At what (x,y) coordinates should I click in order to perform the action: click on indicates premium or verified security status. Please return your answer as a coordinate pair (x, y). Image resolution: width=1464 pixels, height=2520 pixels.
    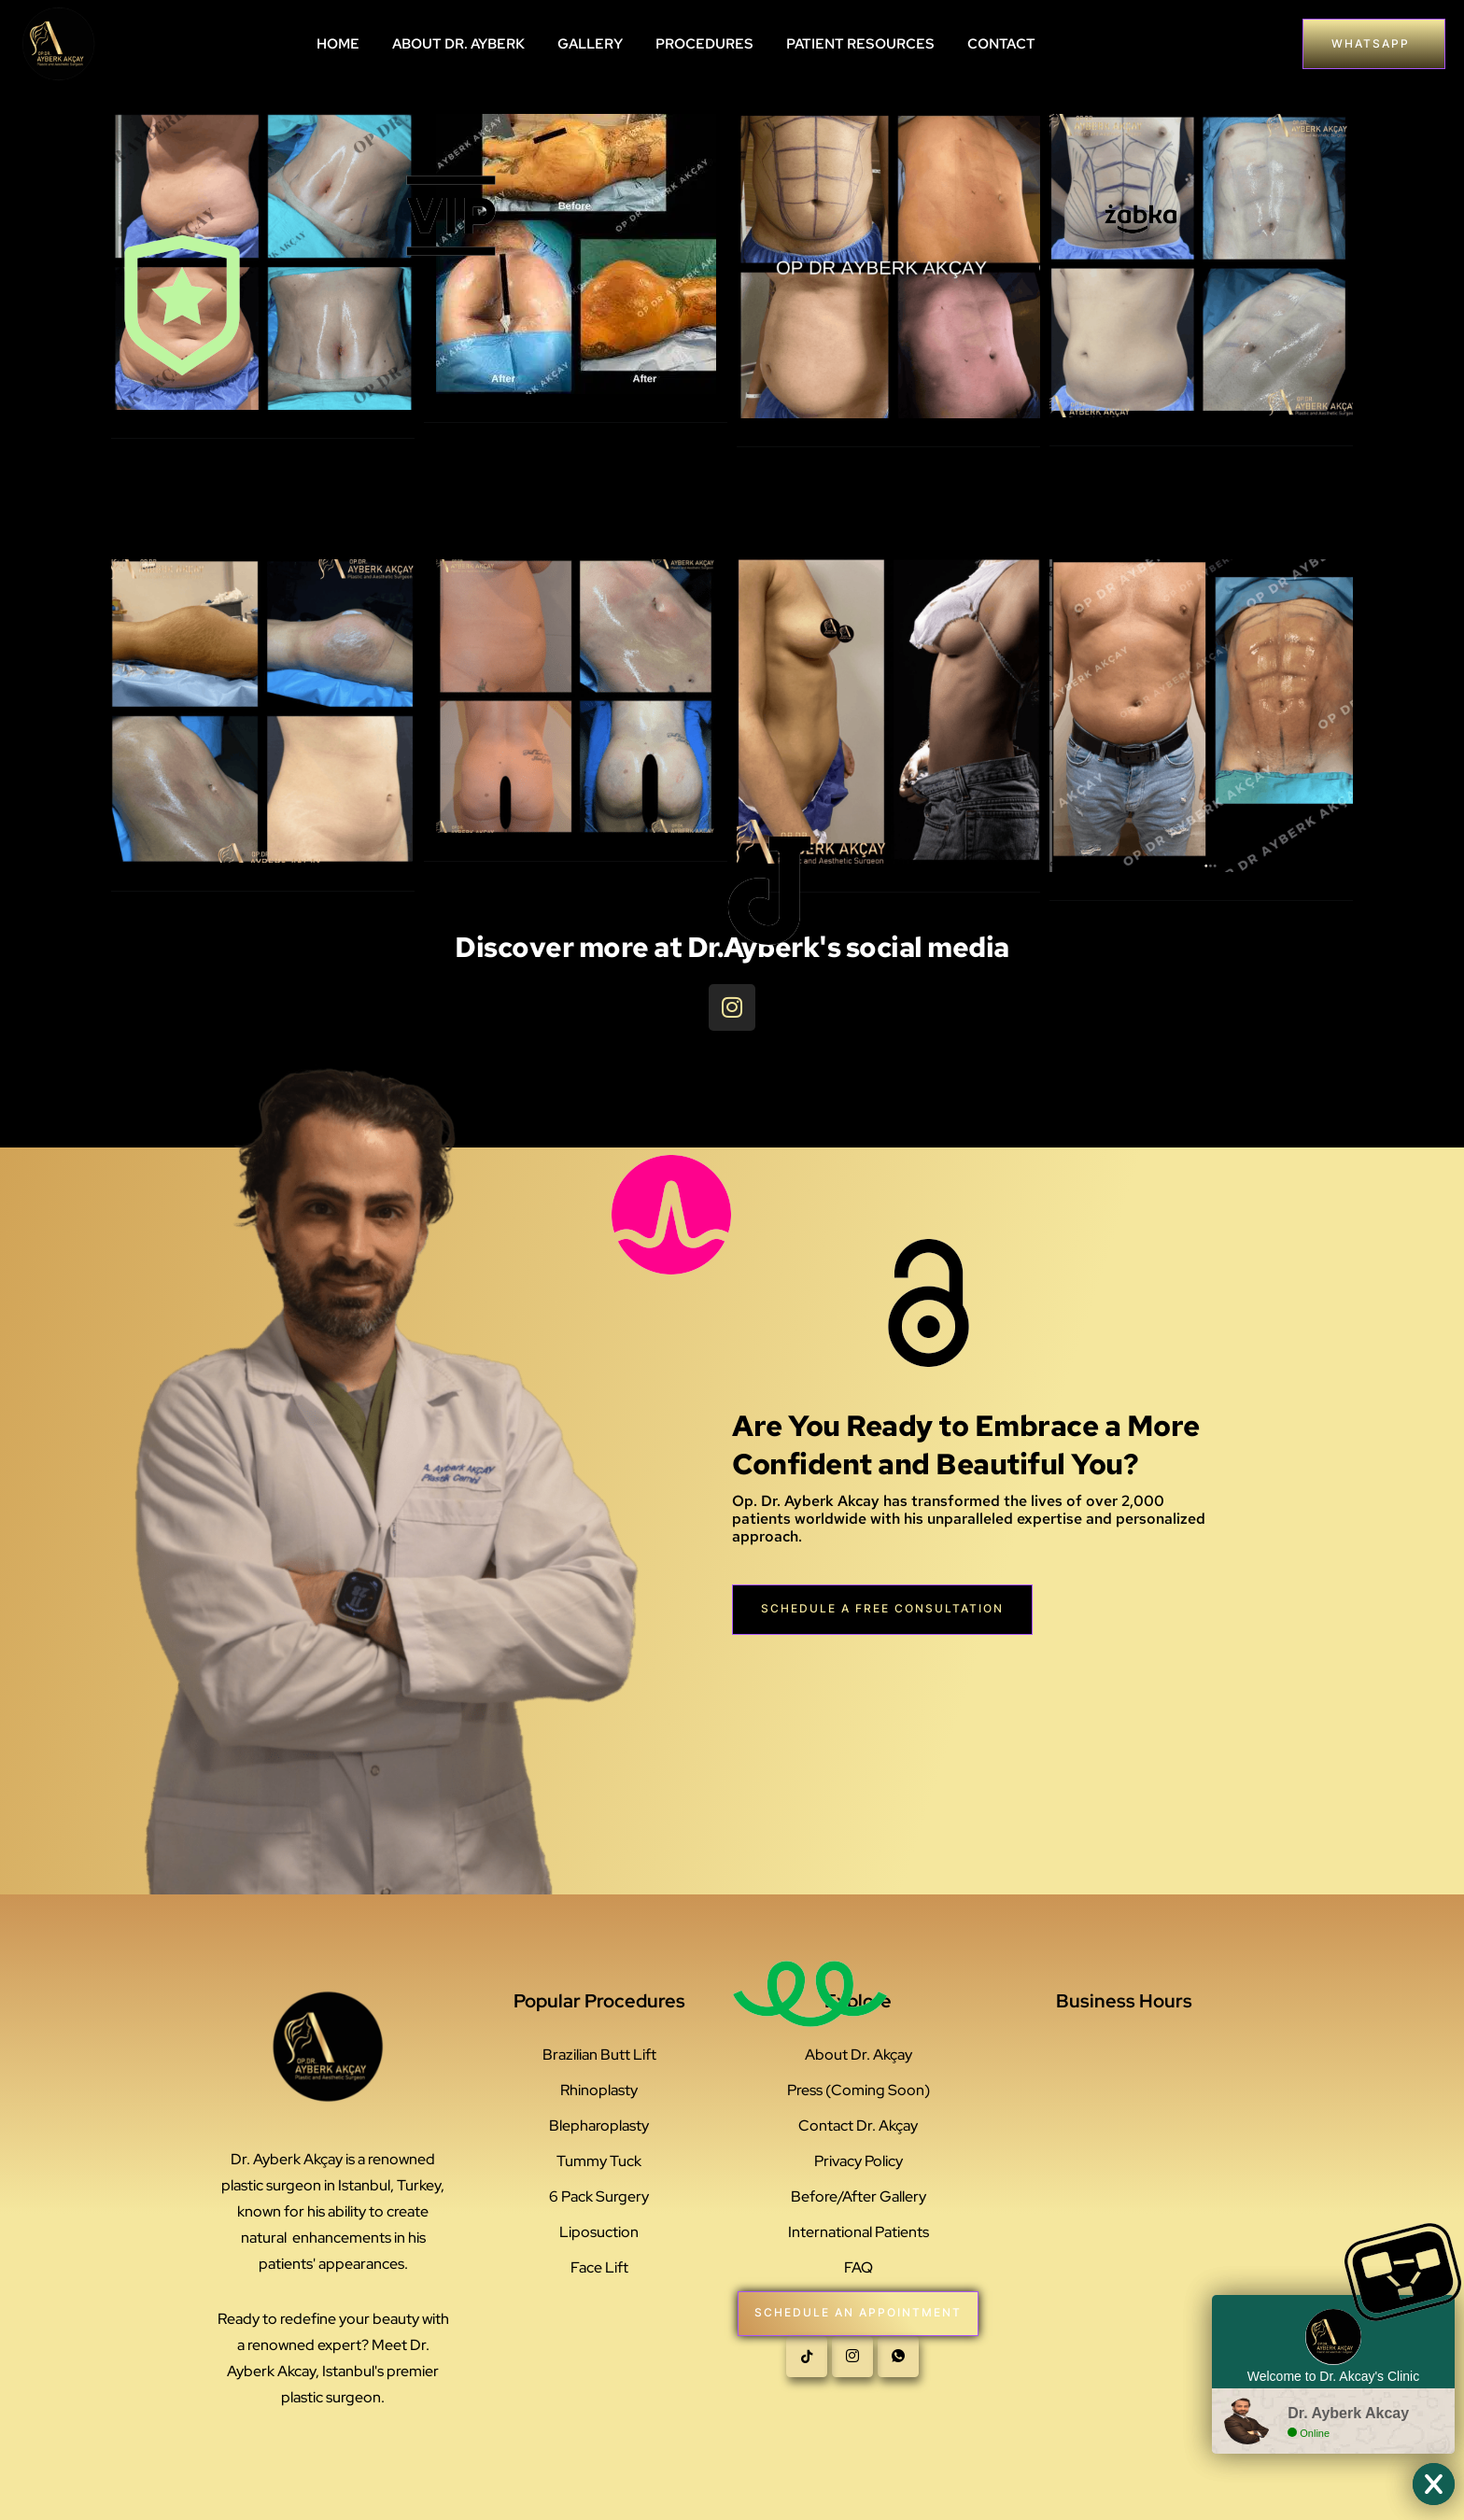
    Looking at the image, I should click on (182, 305).